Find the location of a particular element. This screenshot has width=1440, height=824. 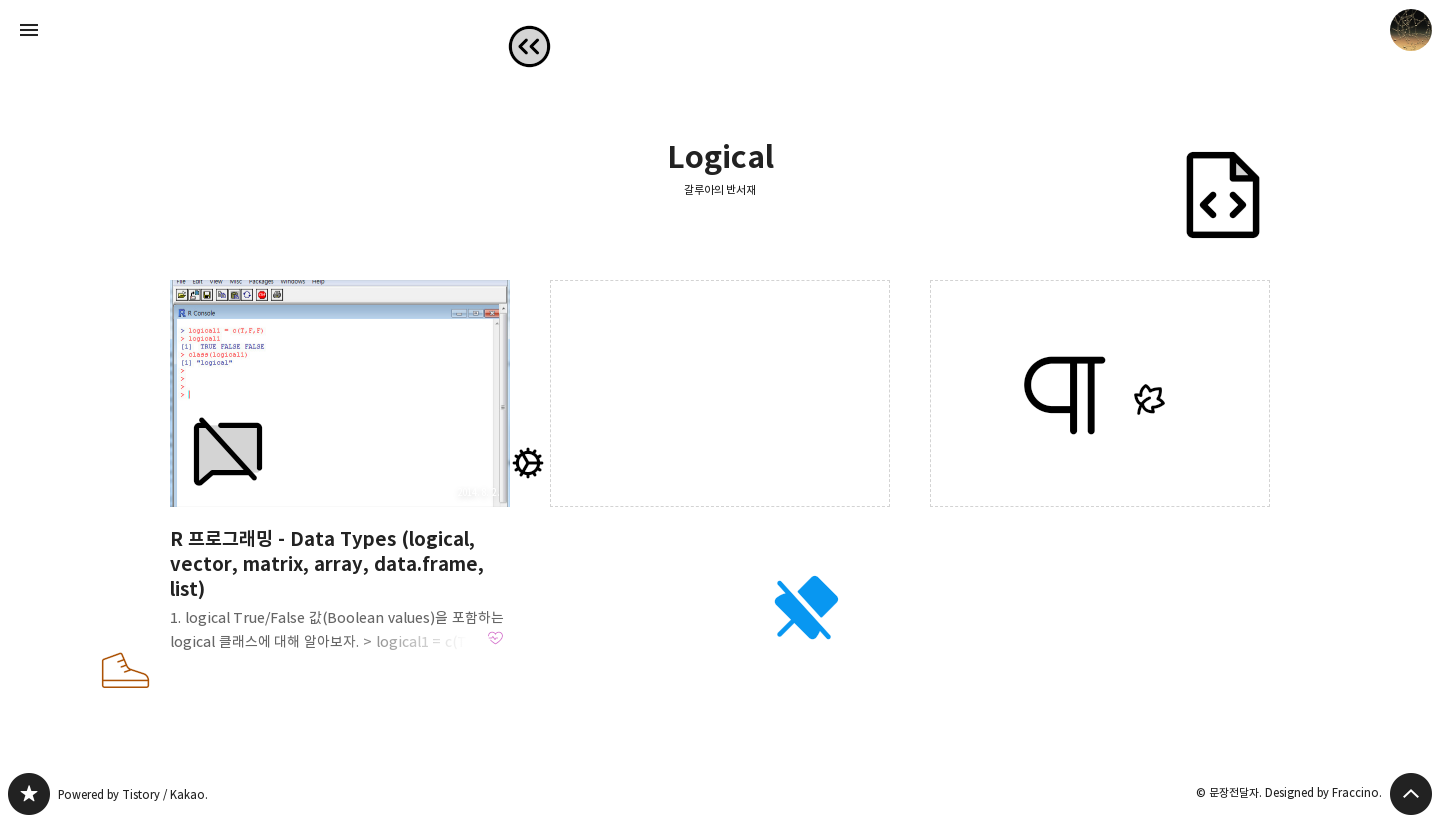

unpin this item is located at coordinates (804, 610).